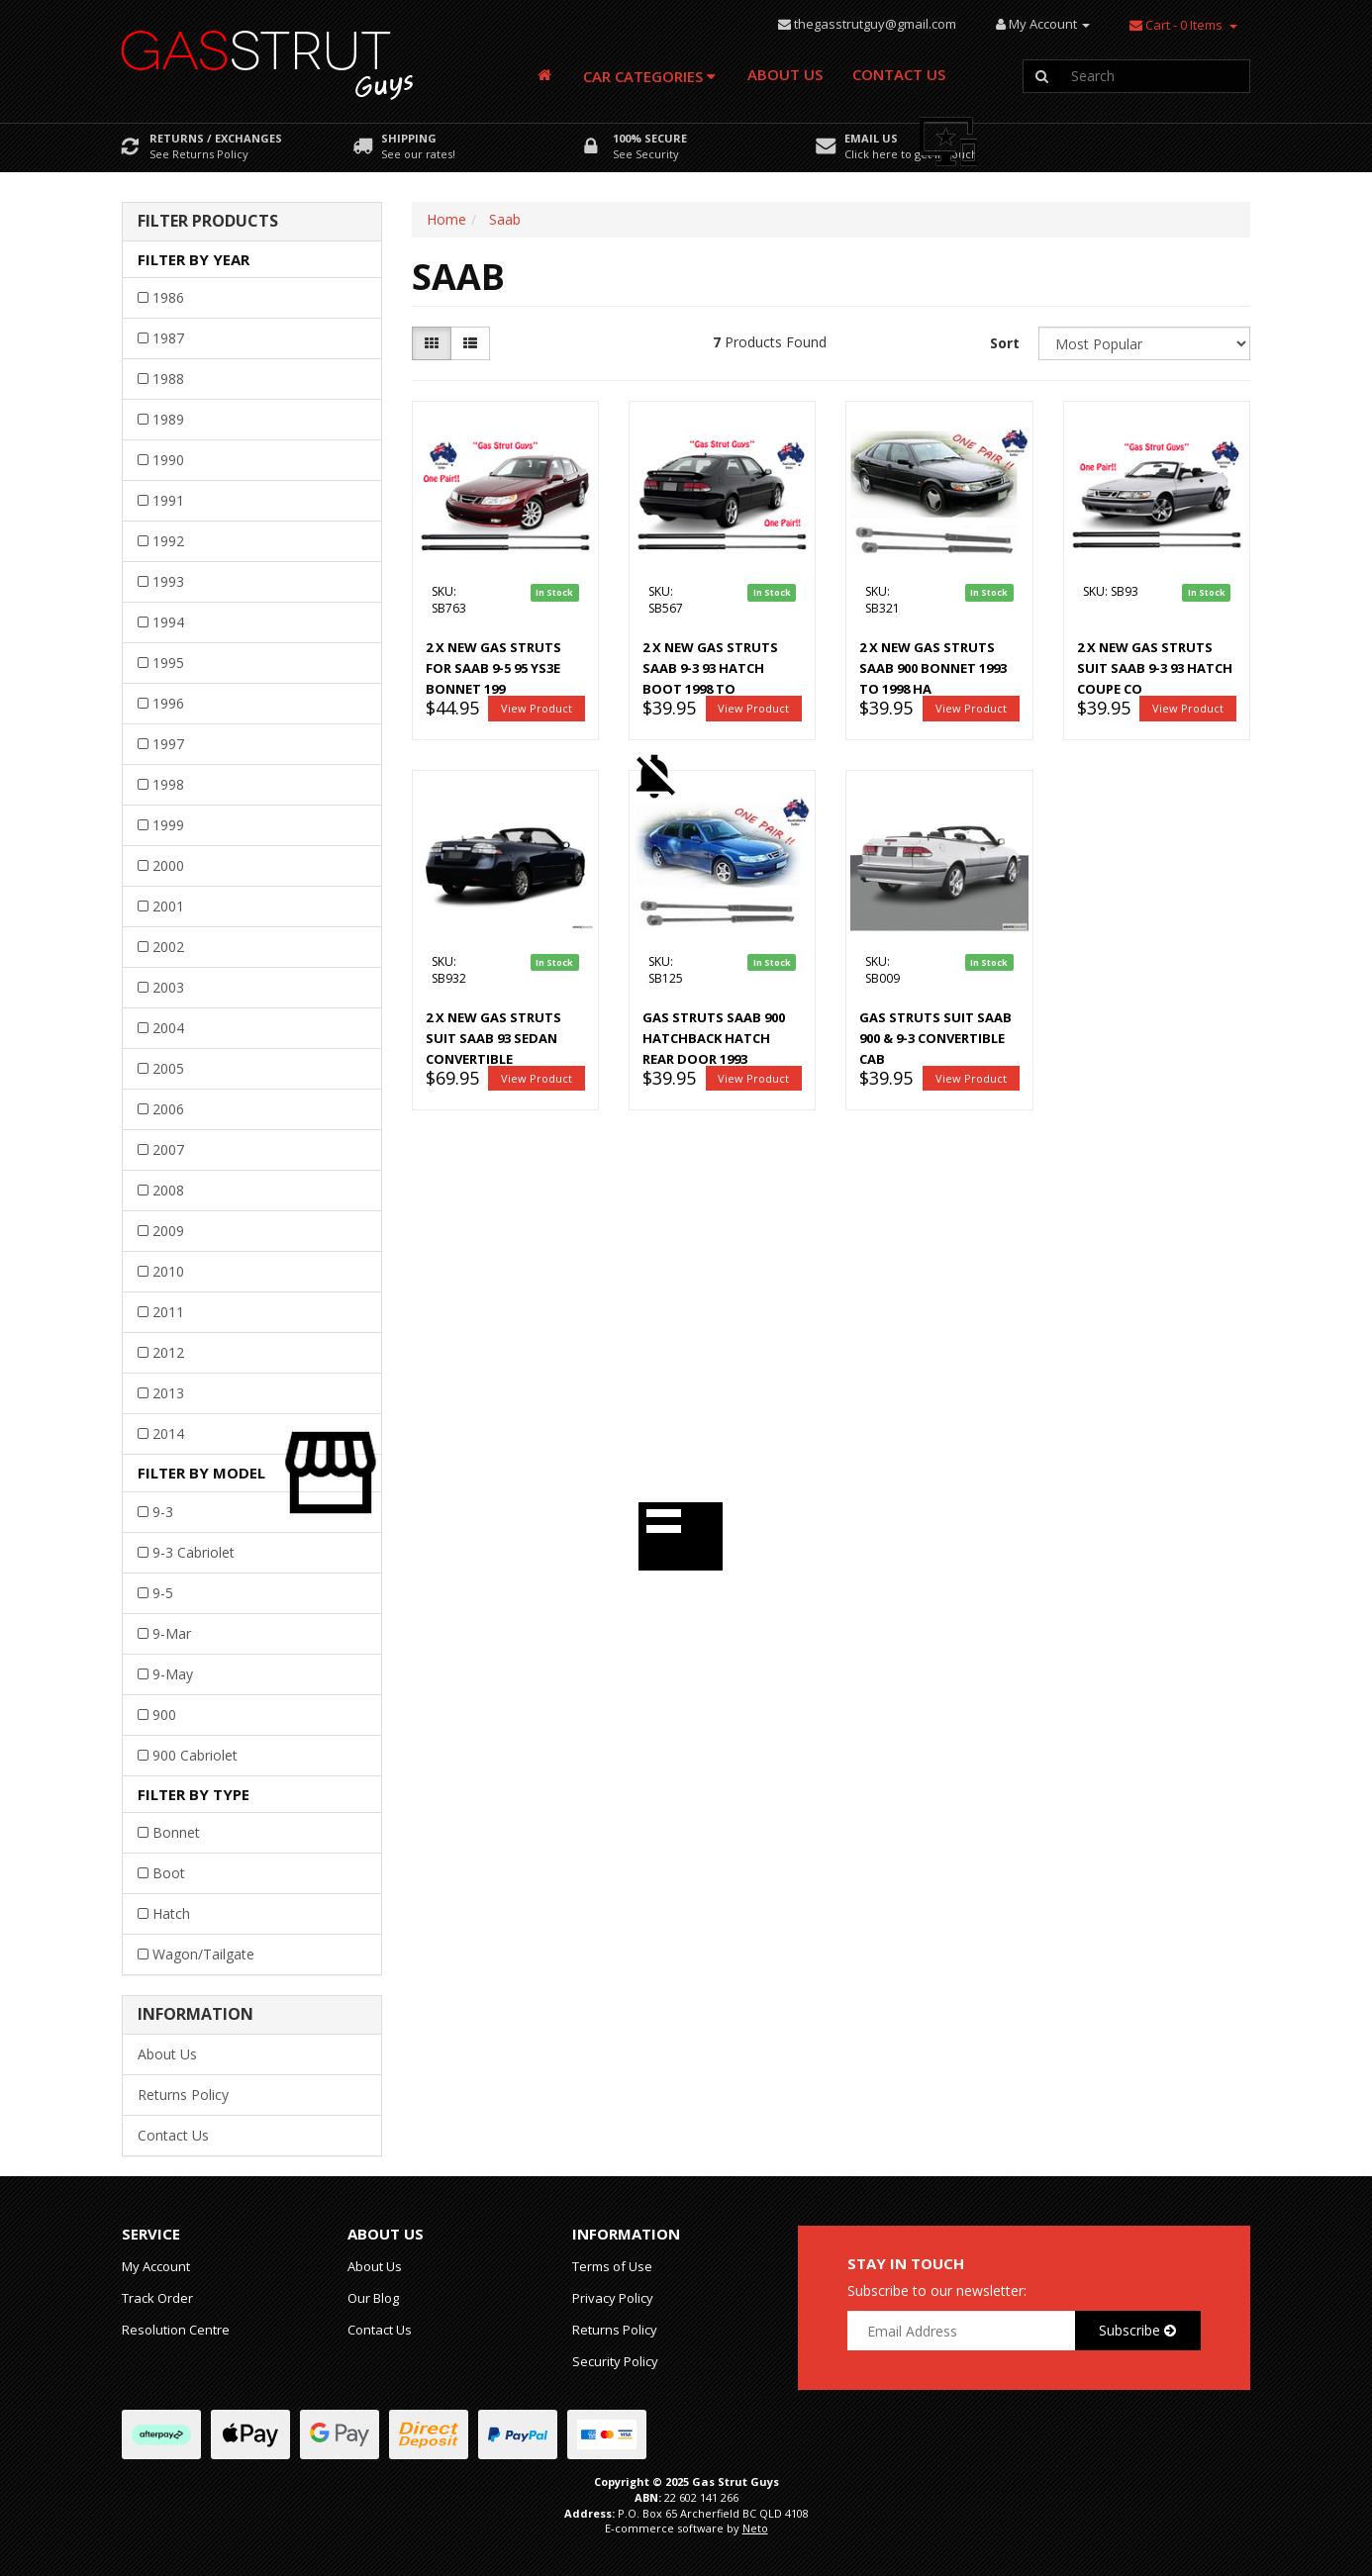 This screenshot has width=1372, height=2576. I want to click on mute or disable notifications, so click(654, 776).